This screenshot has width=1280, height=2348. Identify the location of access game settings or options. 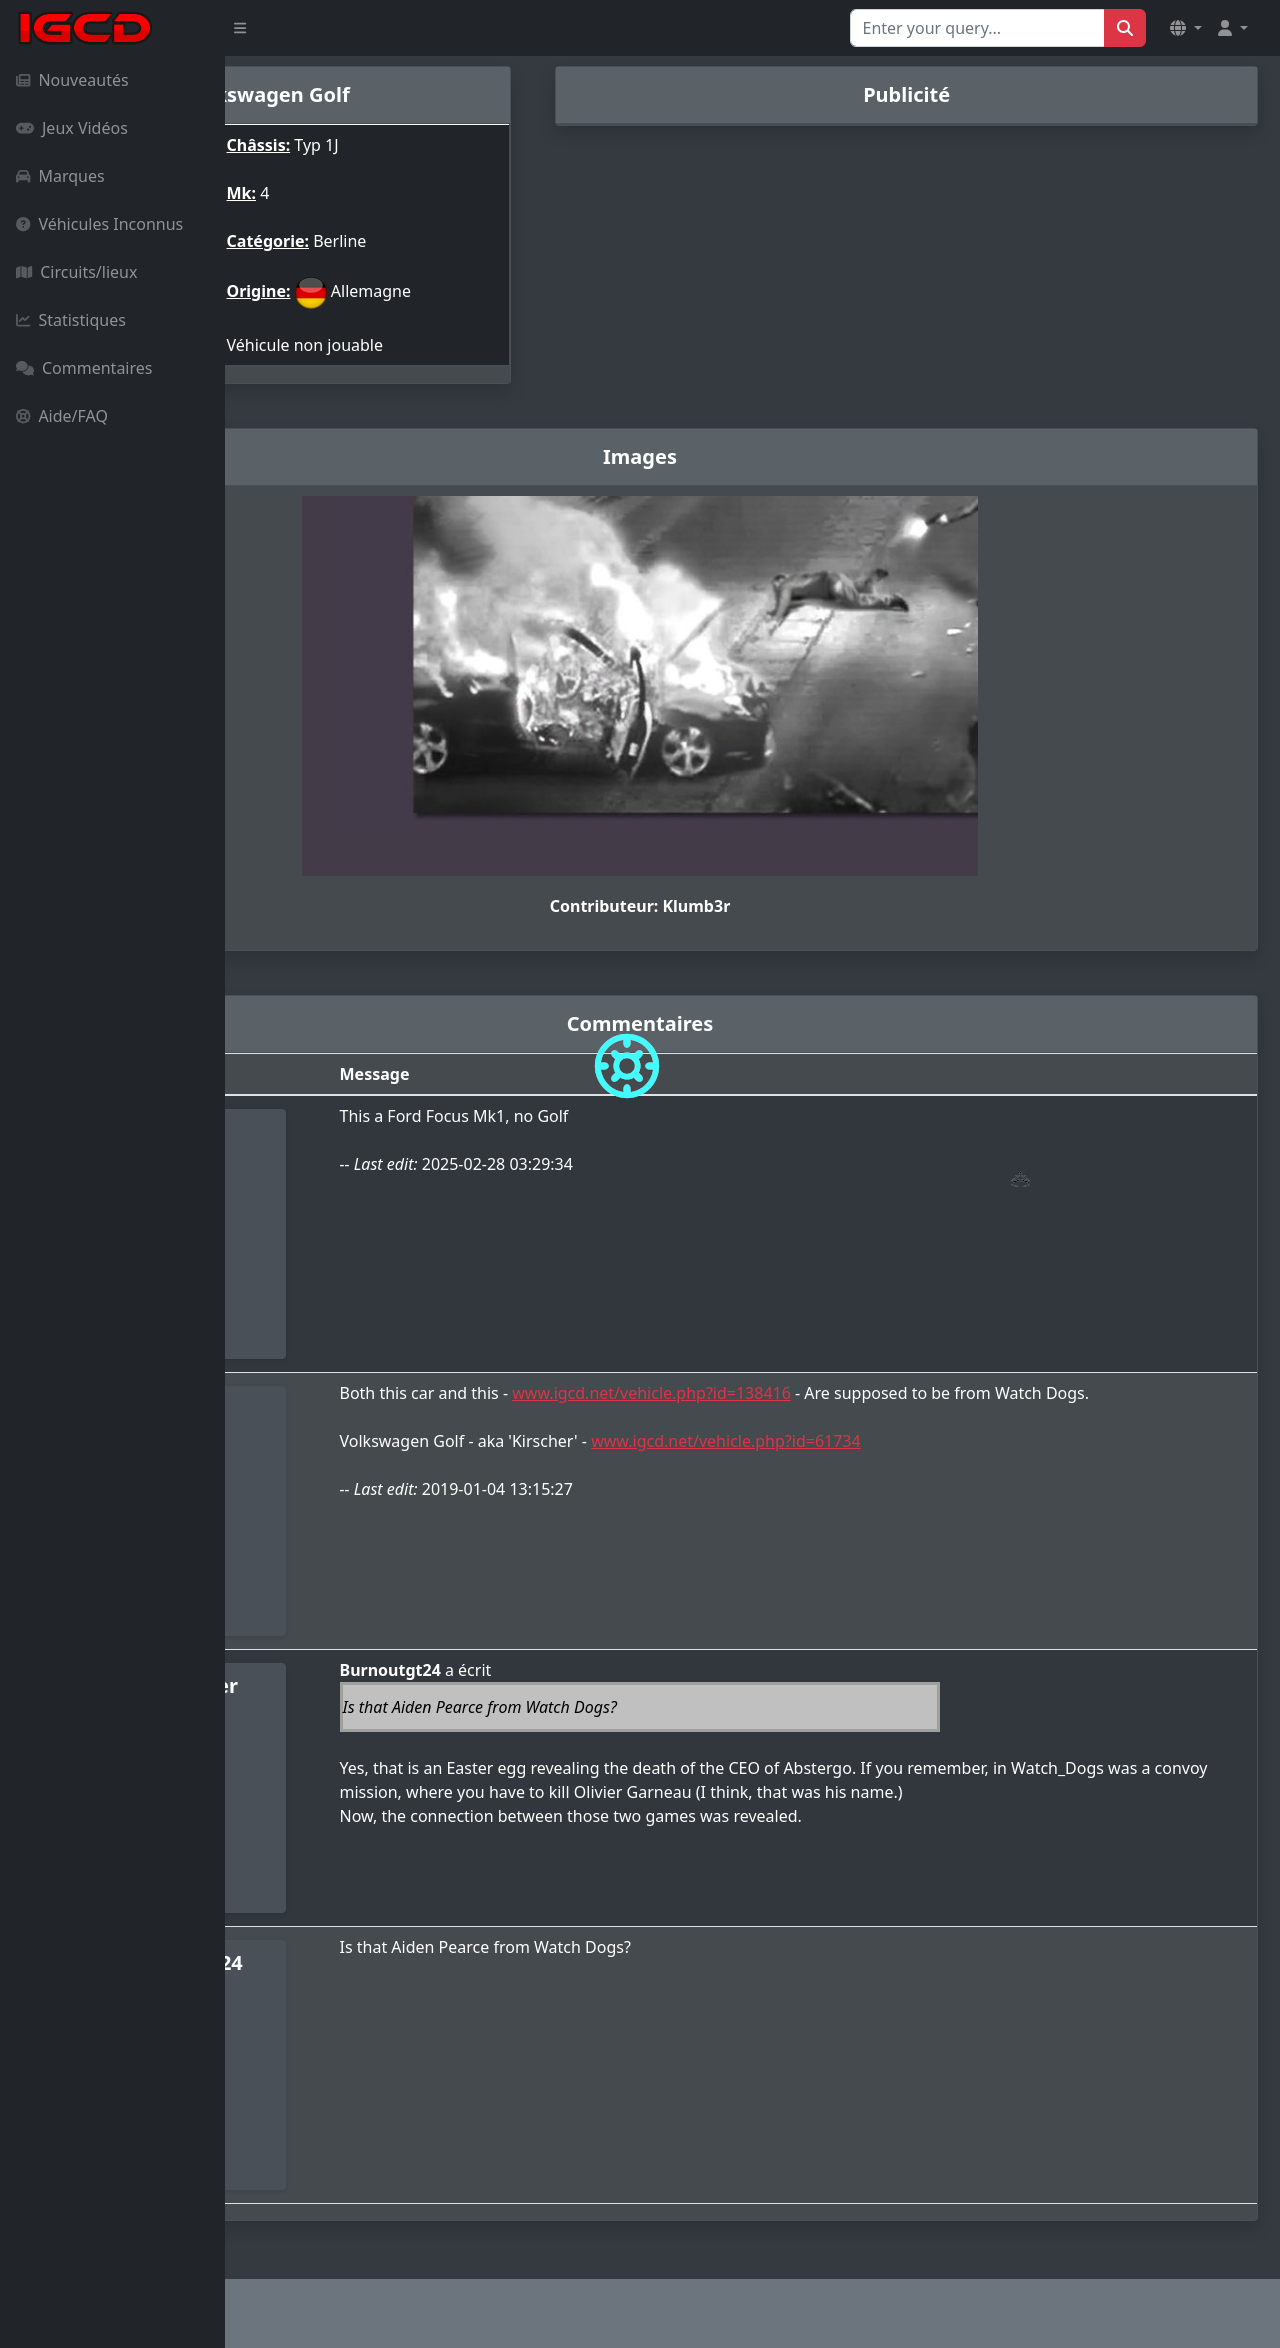
(627, 1066).